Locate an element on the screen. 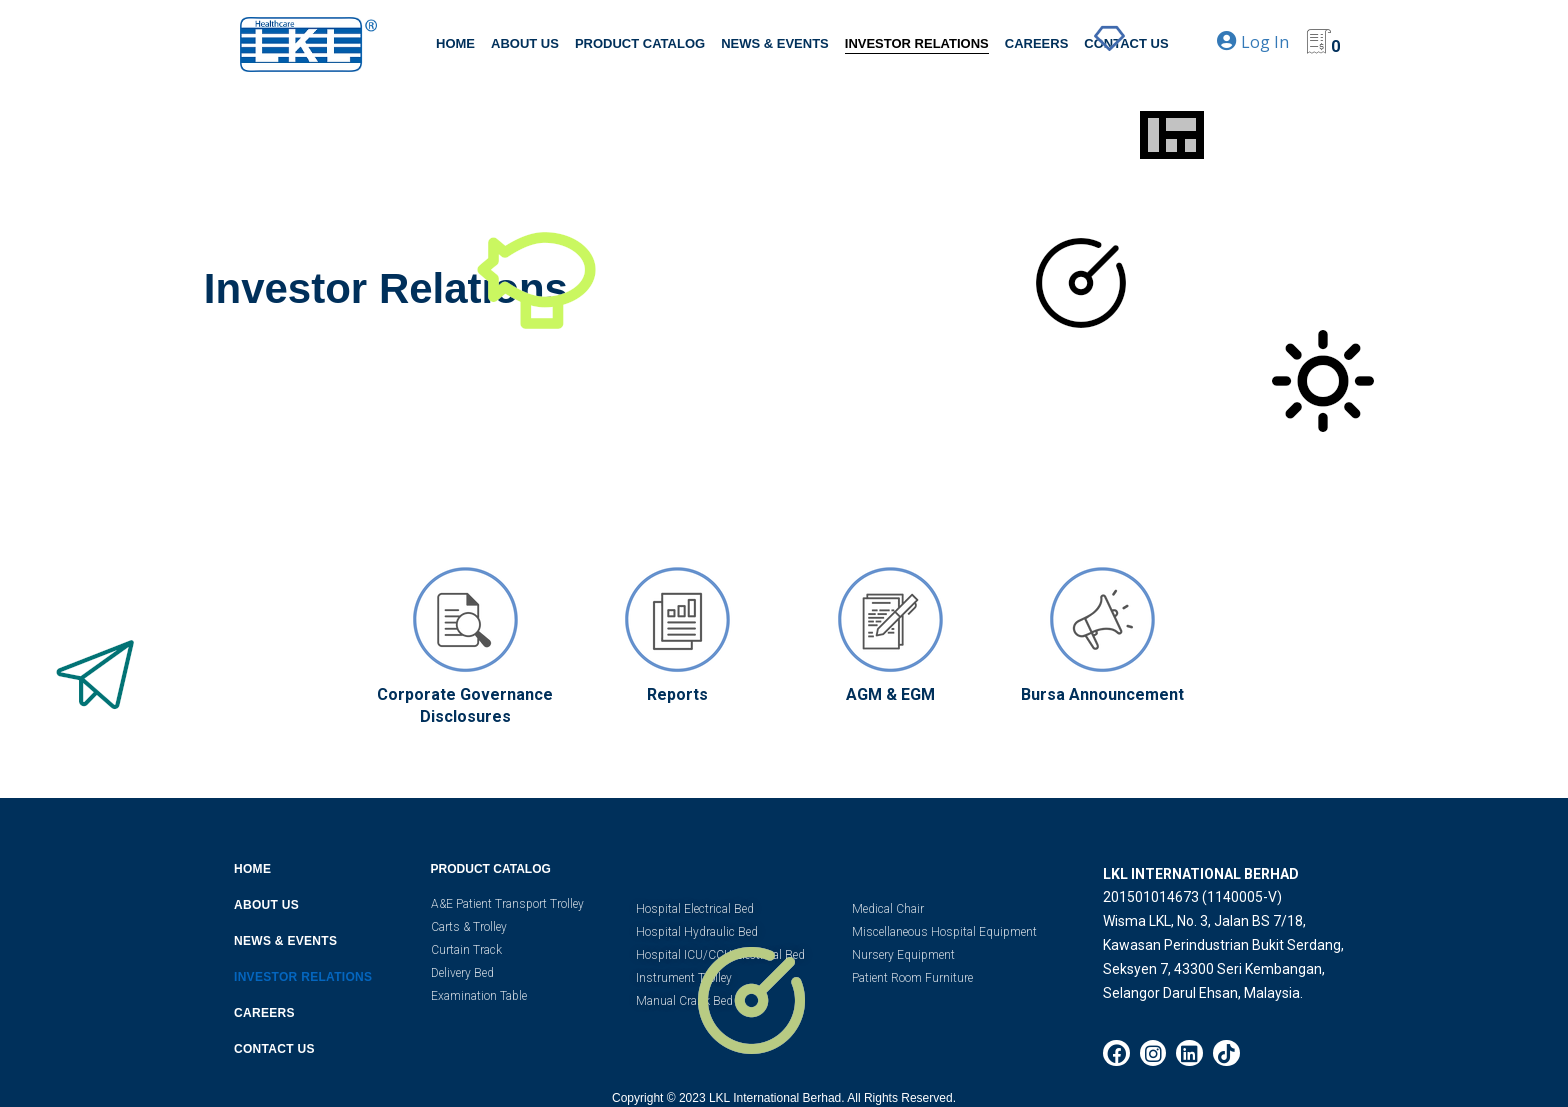 Image resolution: width=1568 pixels, height=1107 pixels. switch to quilt or mosaic view layout is located at coordinates (1170, 137).